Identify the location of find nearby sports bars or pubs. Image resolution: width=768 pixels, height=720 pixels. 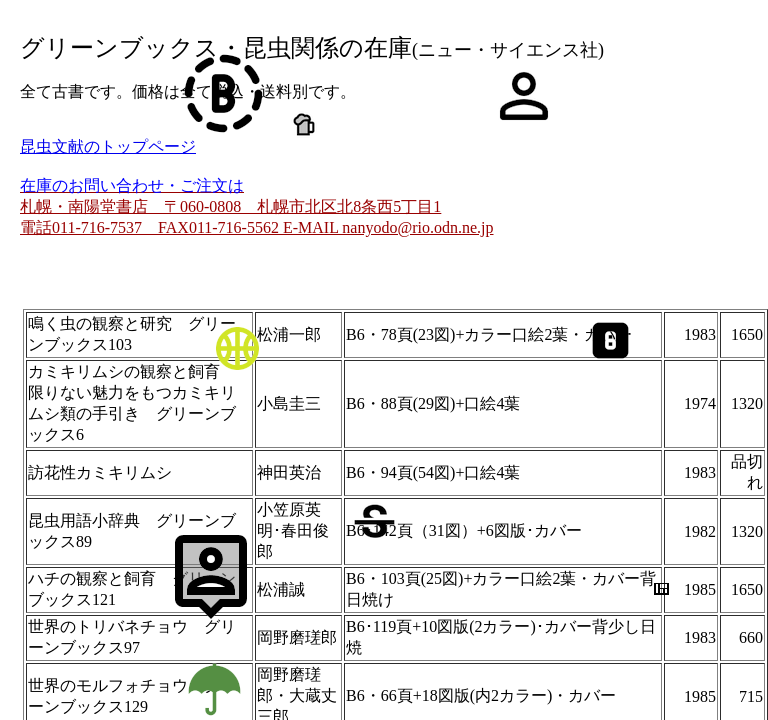
(304, 125).